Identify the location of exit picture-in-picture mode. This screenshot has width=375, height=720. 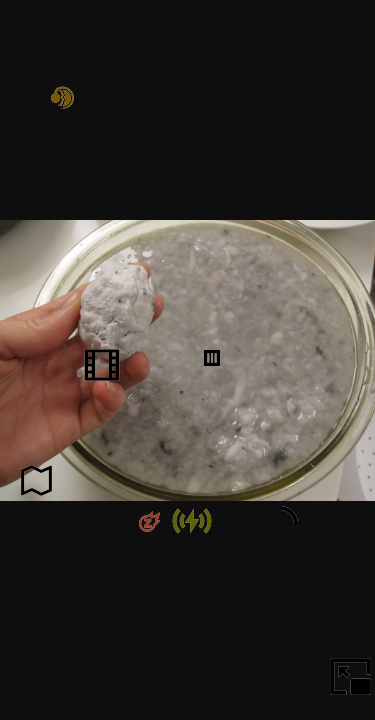
(350, 676).